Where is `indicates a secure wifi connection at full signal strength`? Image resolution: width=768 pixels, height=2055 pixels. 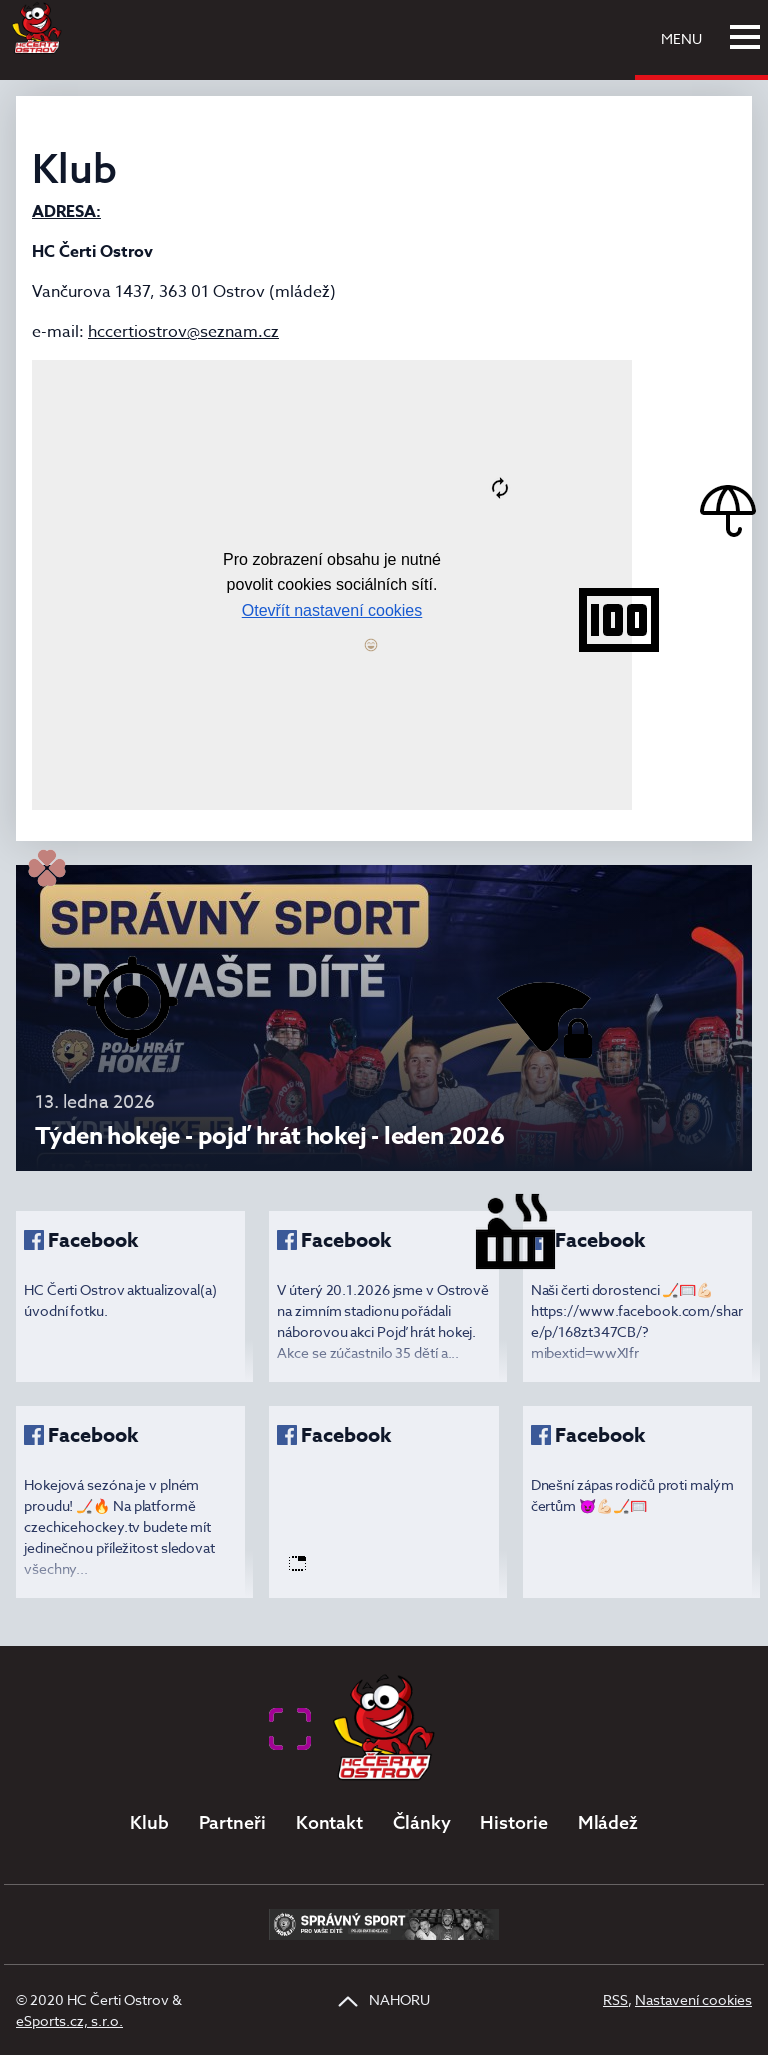
indicates a secure wifi connection at full signal strength is located at coordinates (544, 1018).